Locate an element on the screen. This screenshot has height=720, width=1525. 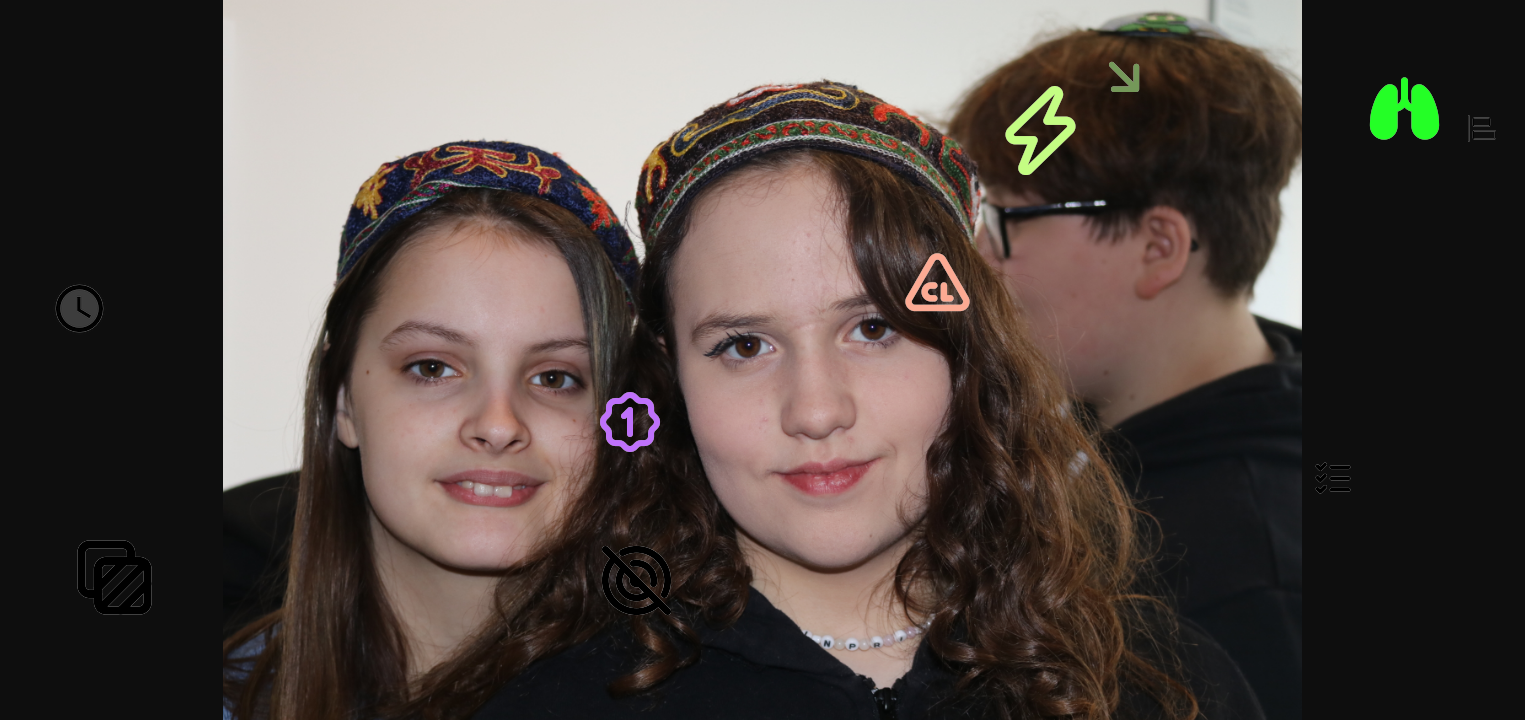
access respiratory health information is located at coordinates (1404, 108).